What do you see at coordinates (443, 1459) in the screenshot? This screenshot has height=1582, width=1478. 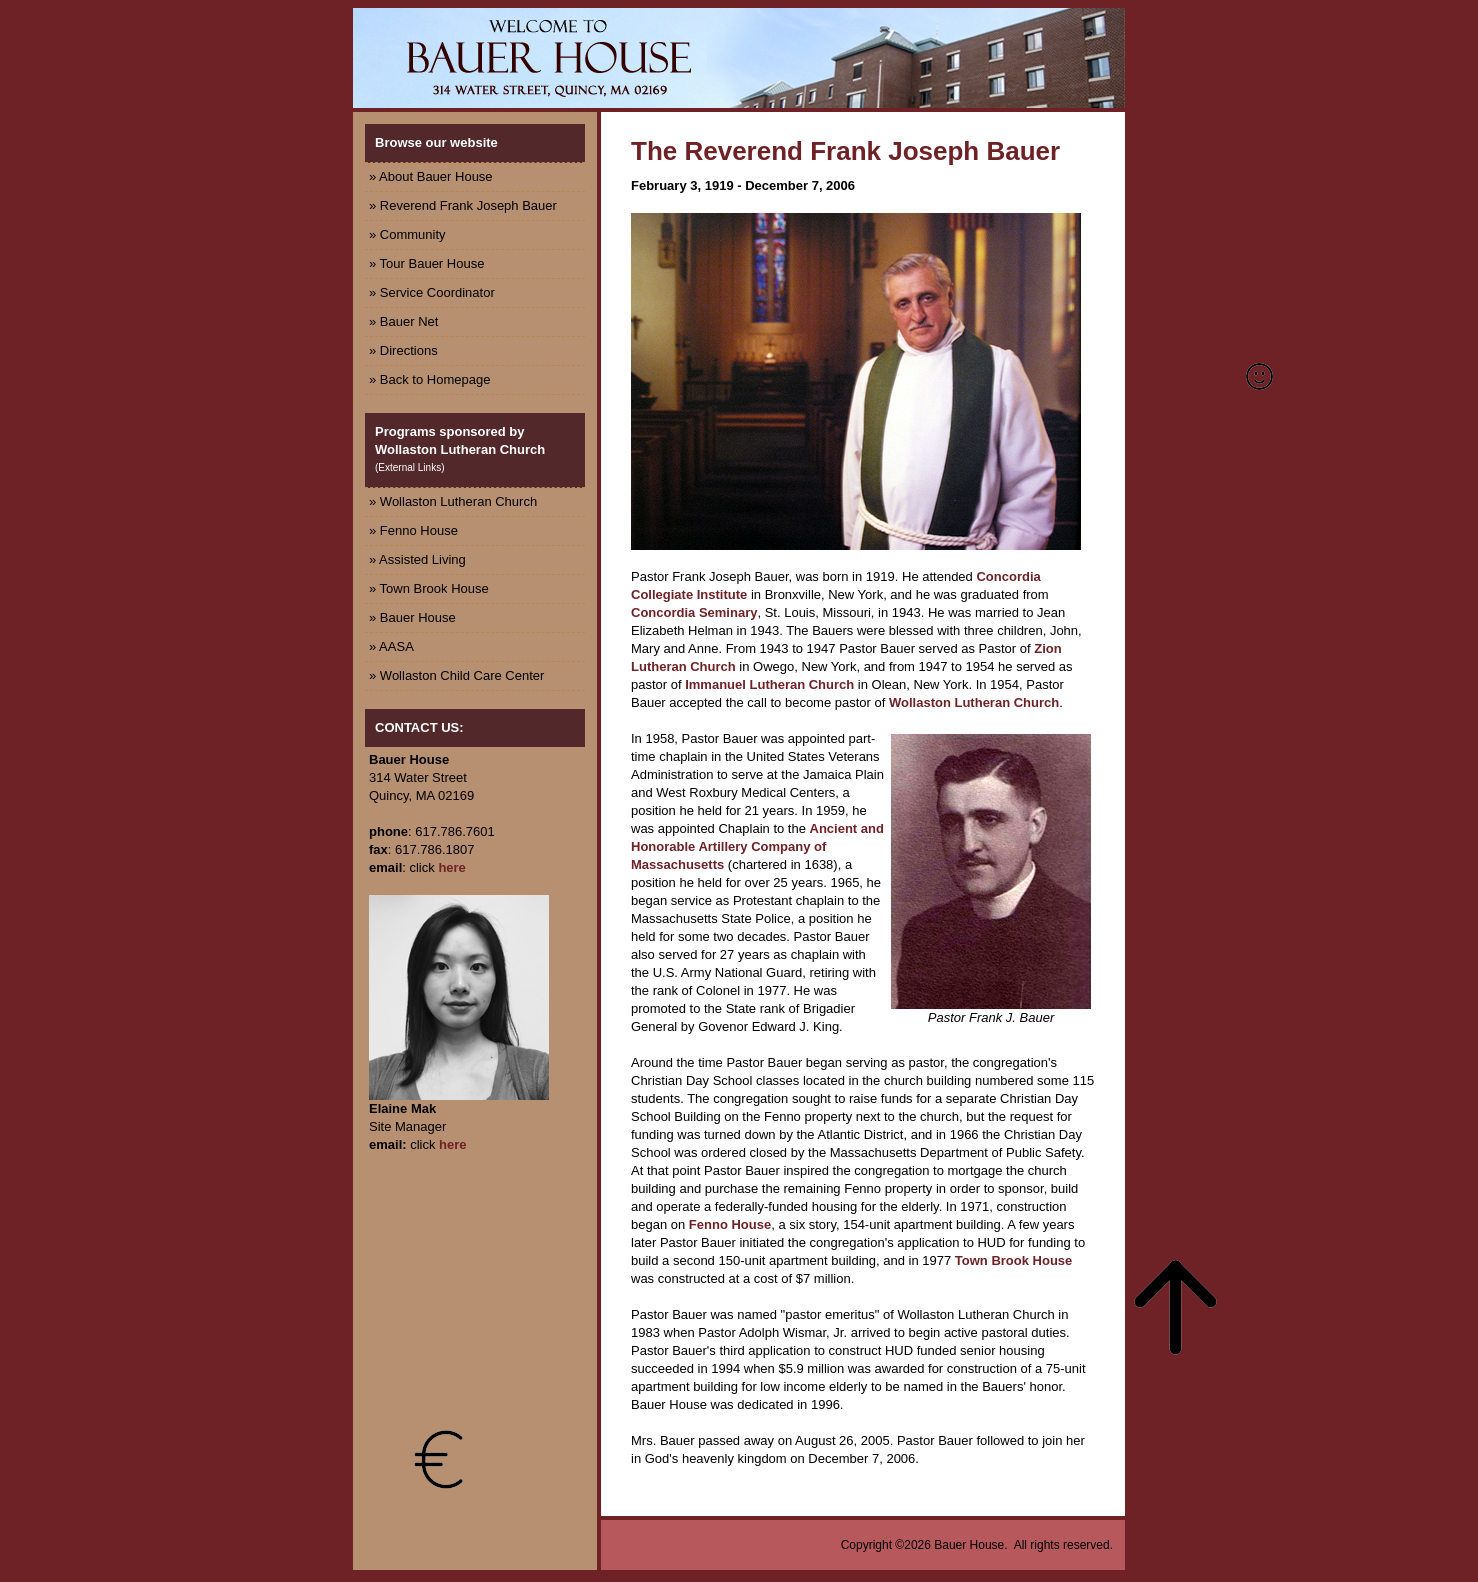 I see `view or select euro currency` at bounding box center [443, 1459].